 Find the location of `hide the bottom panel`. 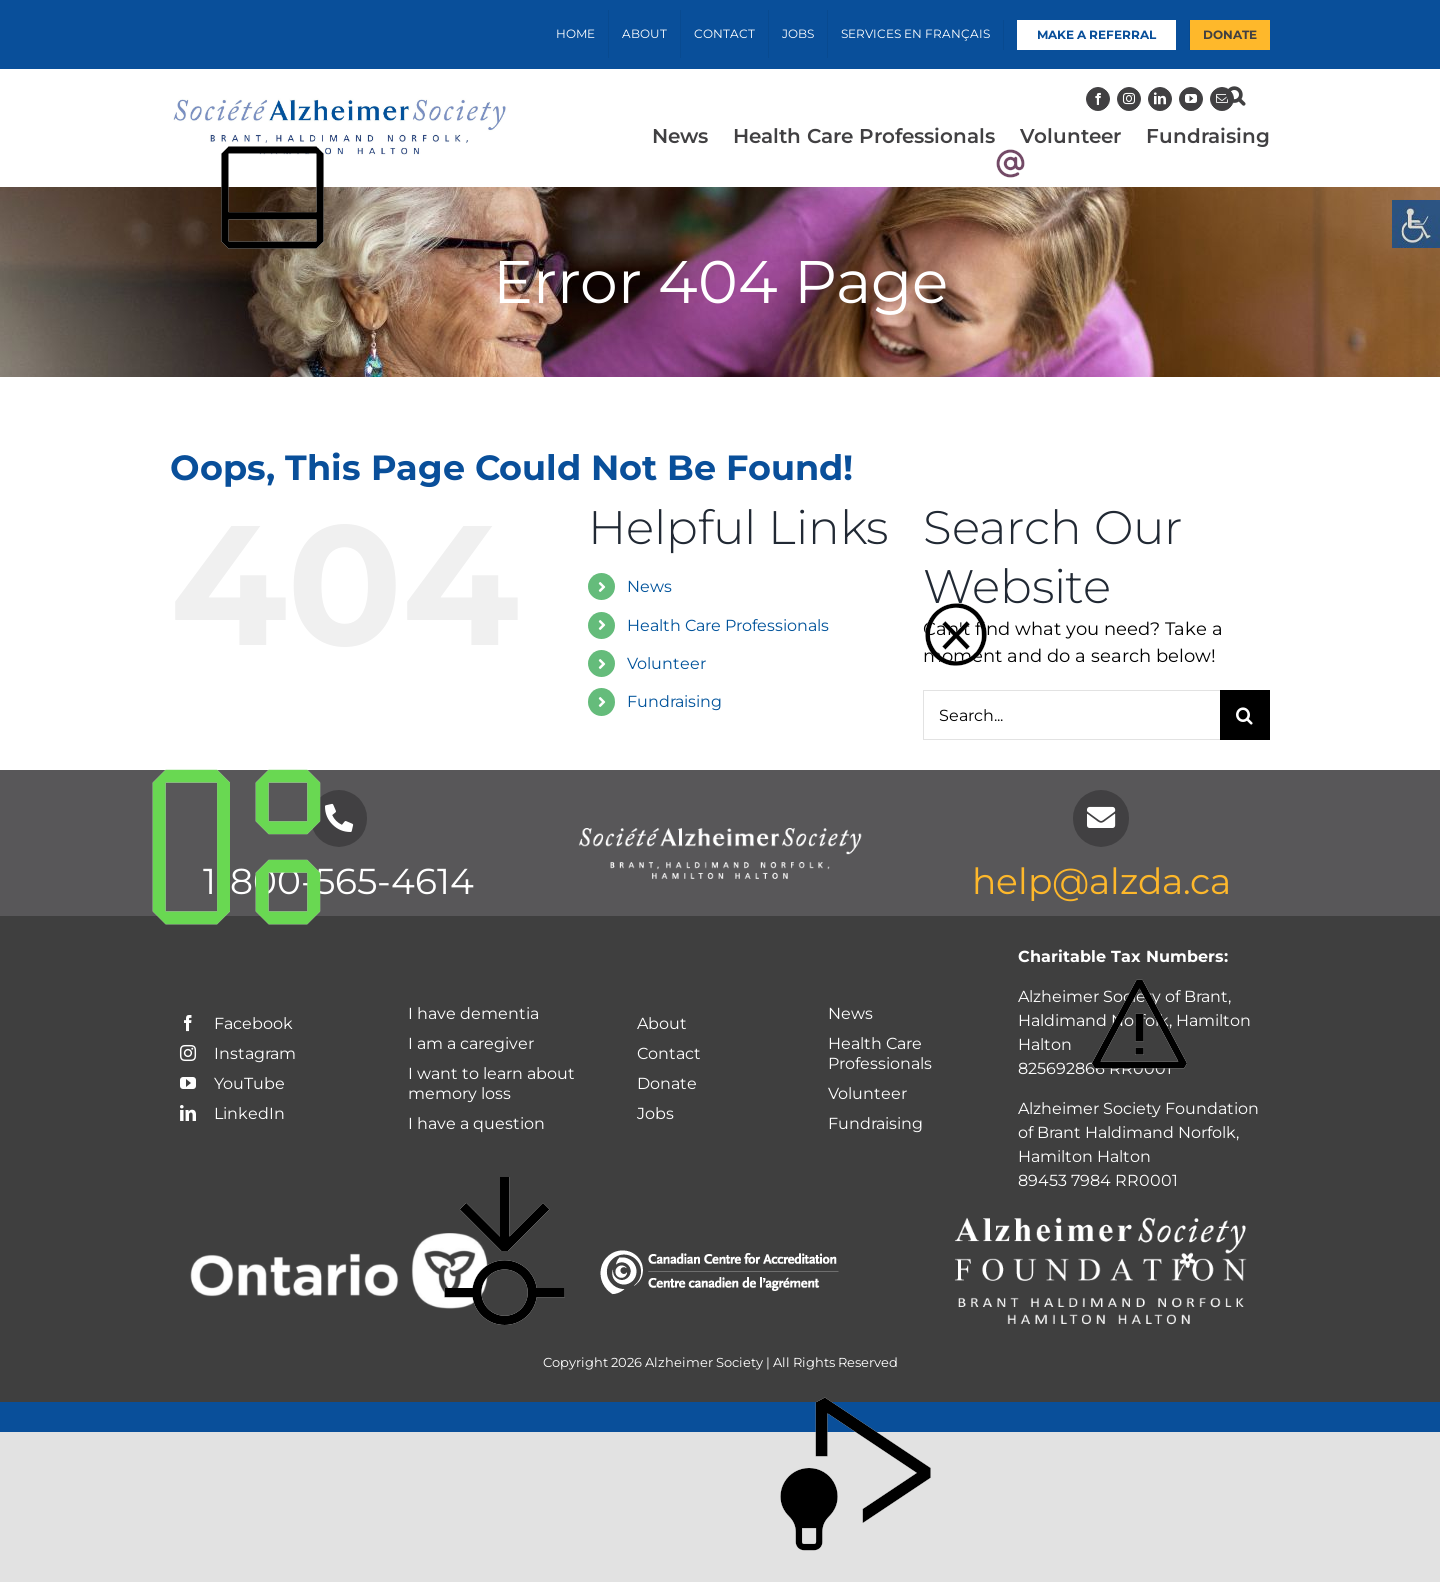

hide the bottom panel is located at coordinates (272, 197).